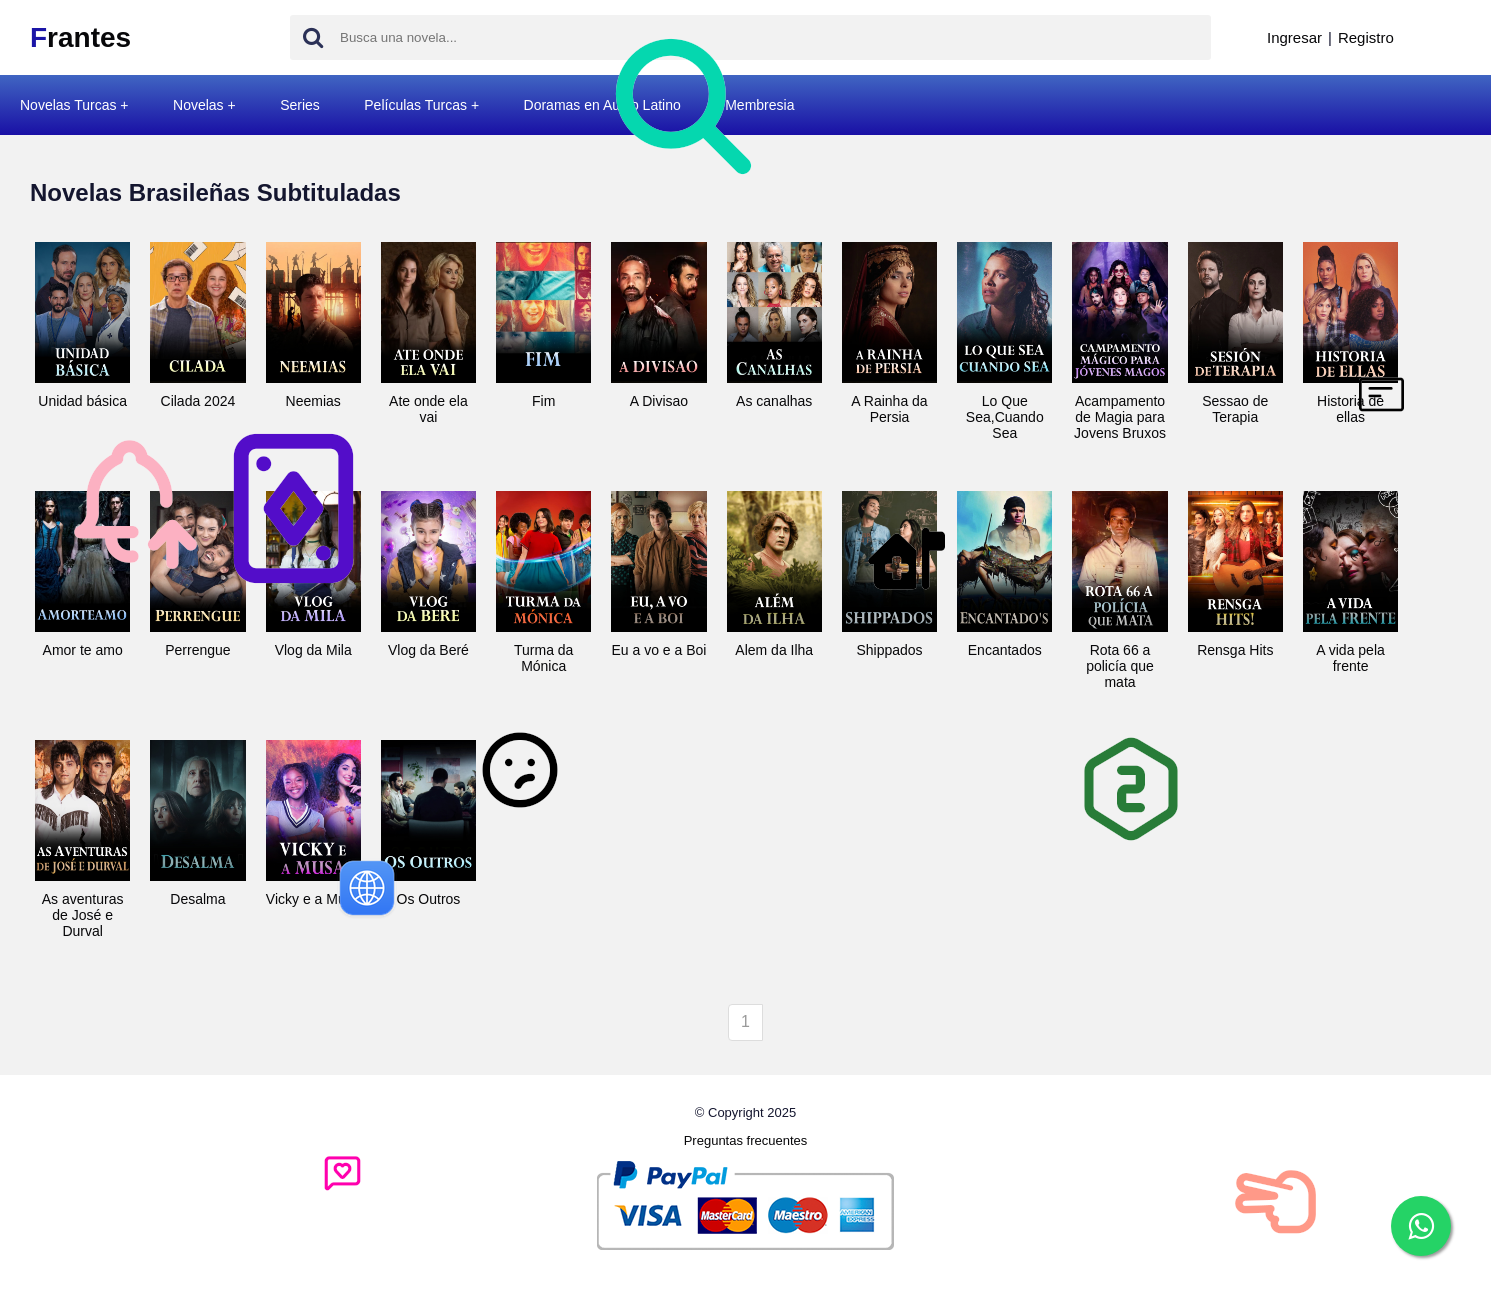 The height and width of the screenshot is (1296, 1491). Describe the element at coordinates (906, 558) in the screenshot. I see `locate a medical facility or field hospital` at that location.